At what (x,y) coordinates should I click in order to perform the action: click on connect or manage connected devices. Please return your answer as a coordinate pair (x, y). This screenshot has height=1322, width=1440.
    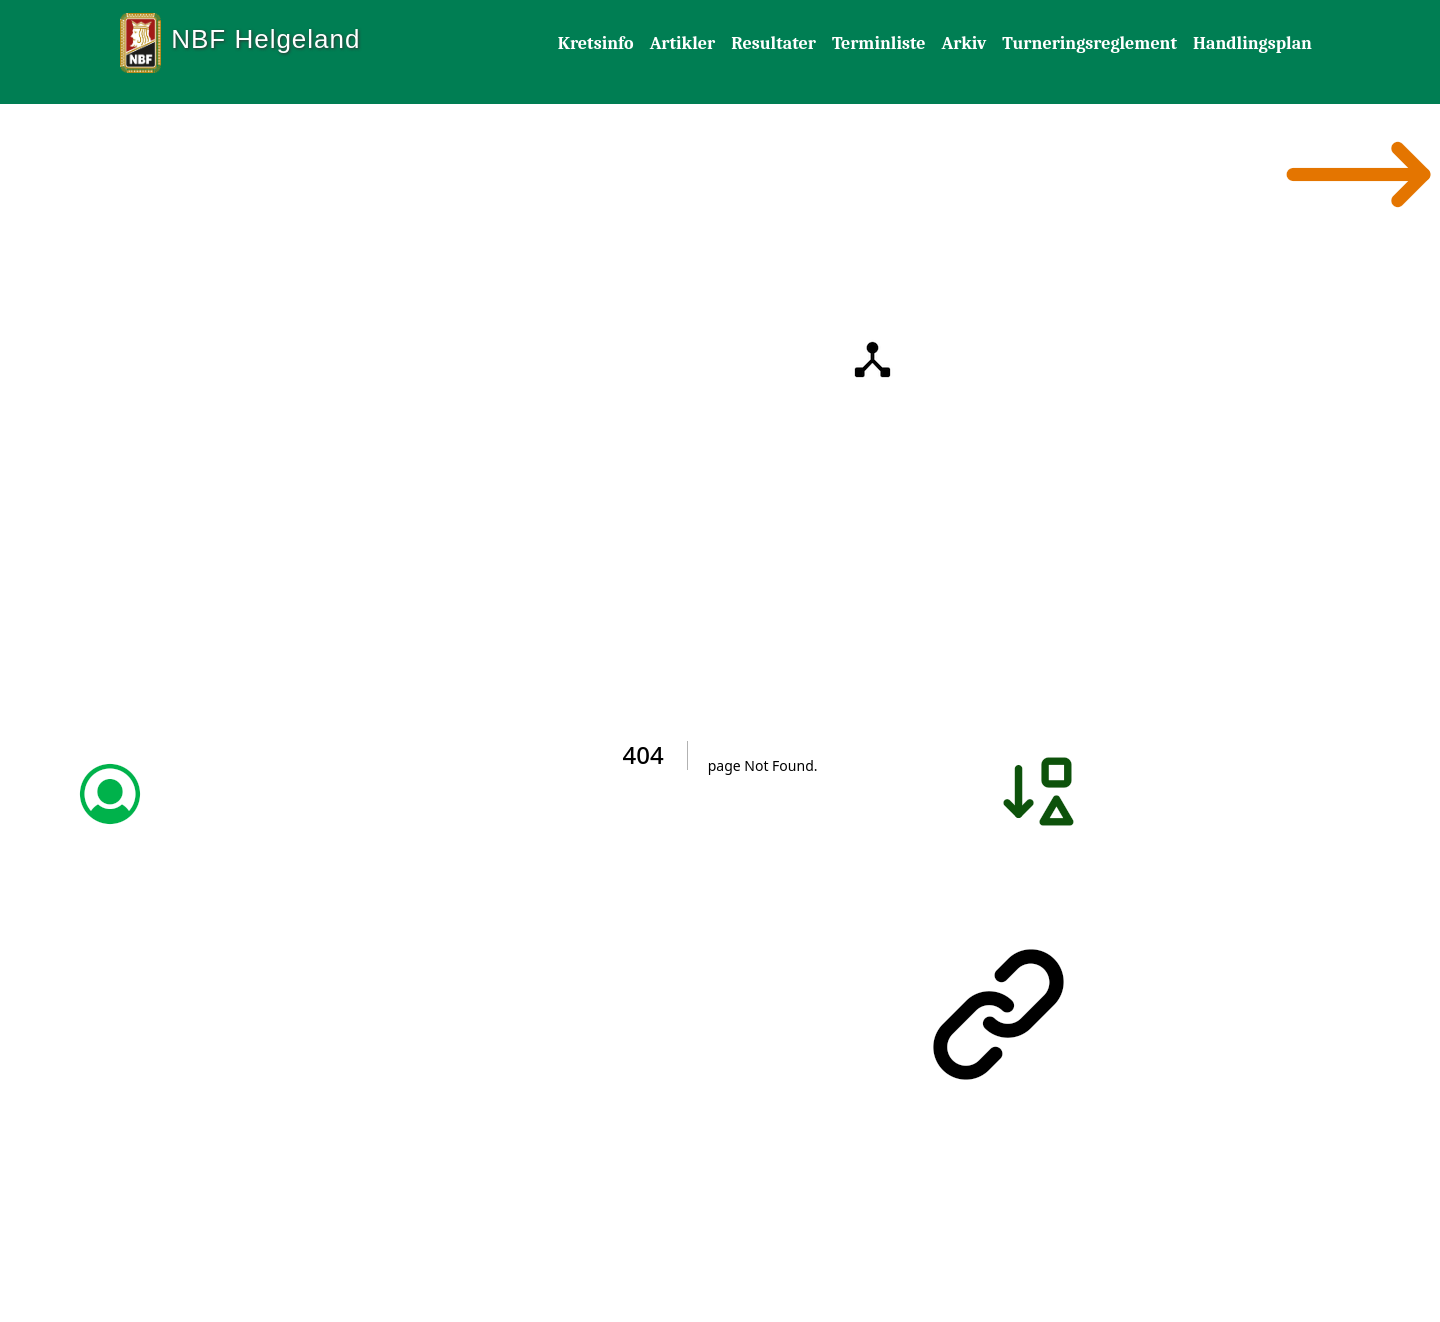
    Looking at the image, I should click on (872, 359).